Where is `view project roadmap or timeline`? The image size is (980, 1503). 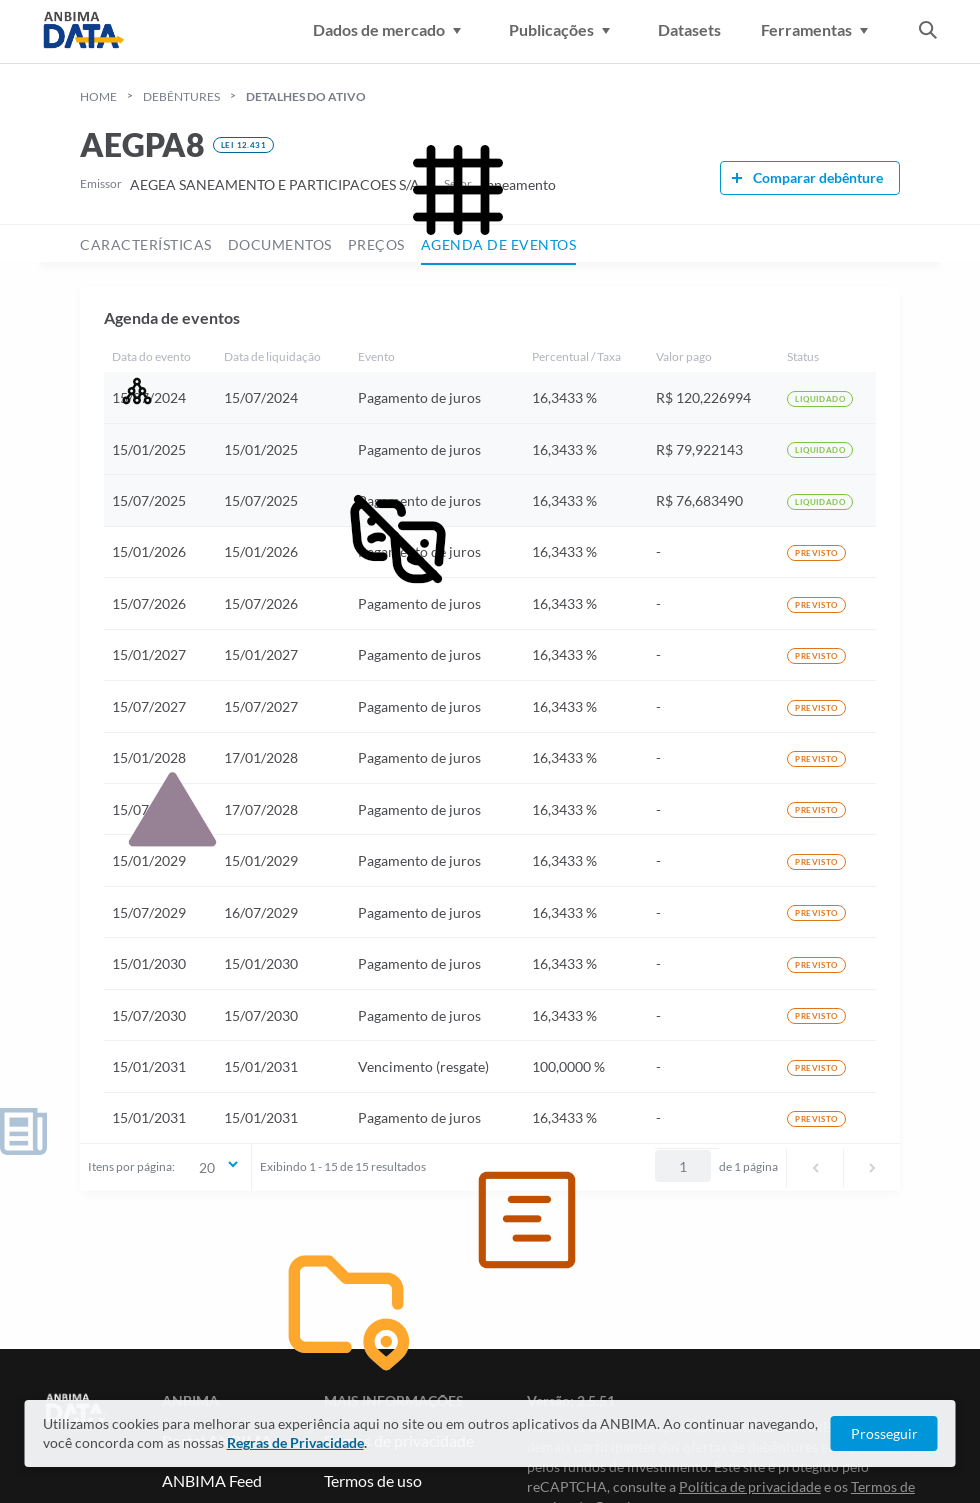 view project roadmap or timeline is located at coordinates (527, 1220).